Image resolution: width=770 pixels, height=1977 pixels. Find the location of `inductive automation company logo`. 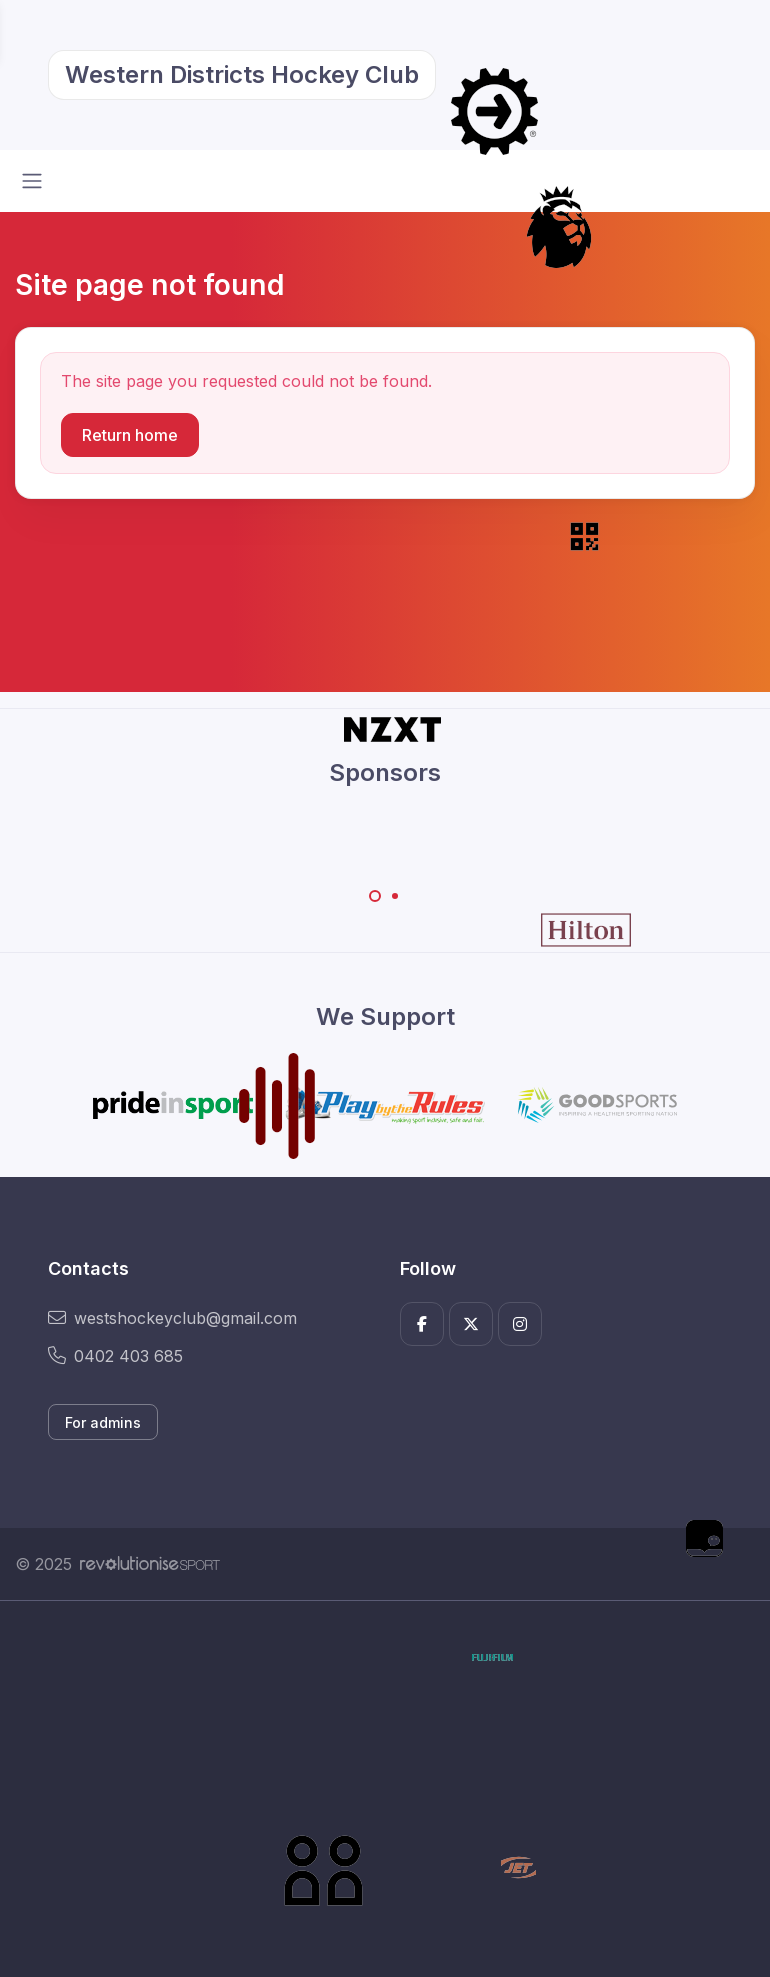

inductive automation company logo is located at coordinates (494, 111).